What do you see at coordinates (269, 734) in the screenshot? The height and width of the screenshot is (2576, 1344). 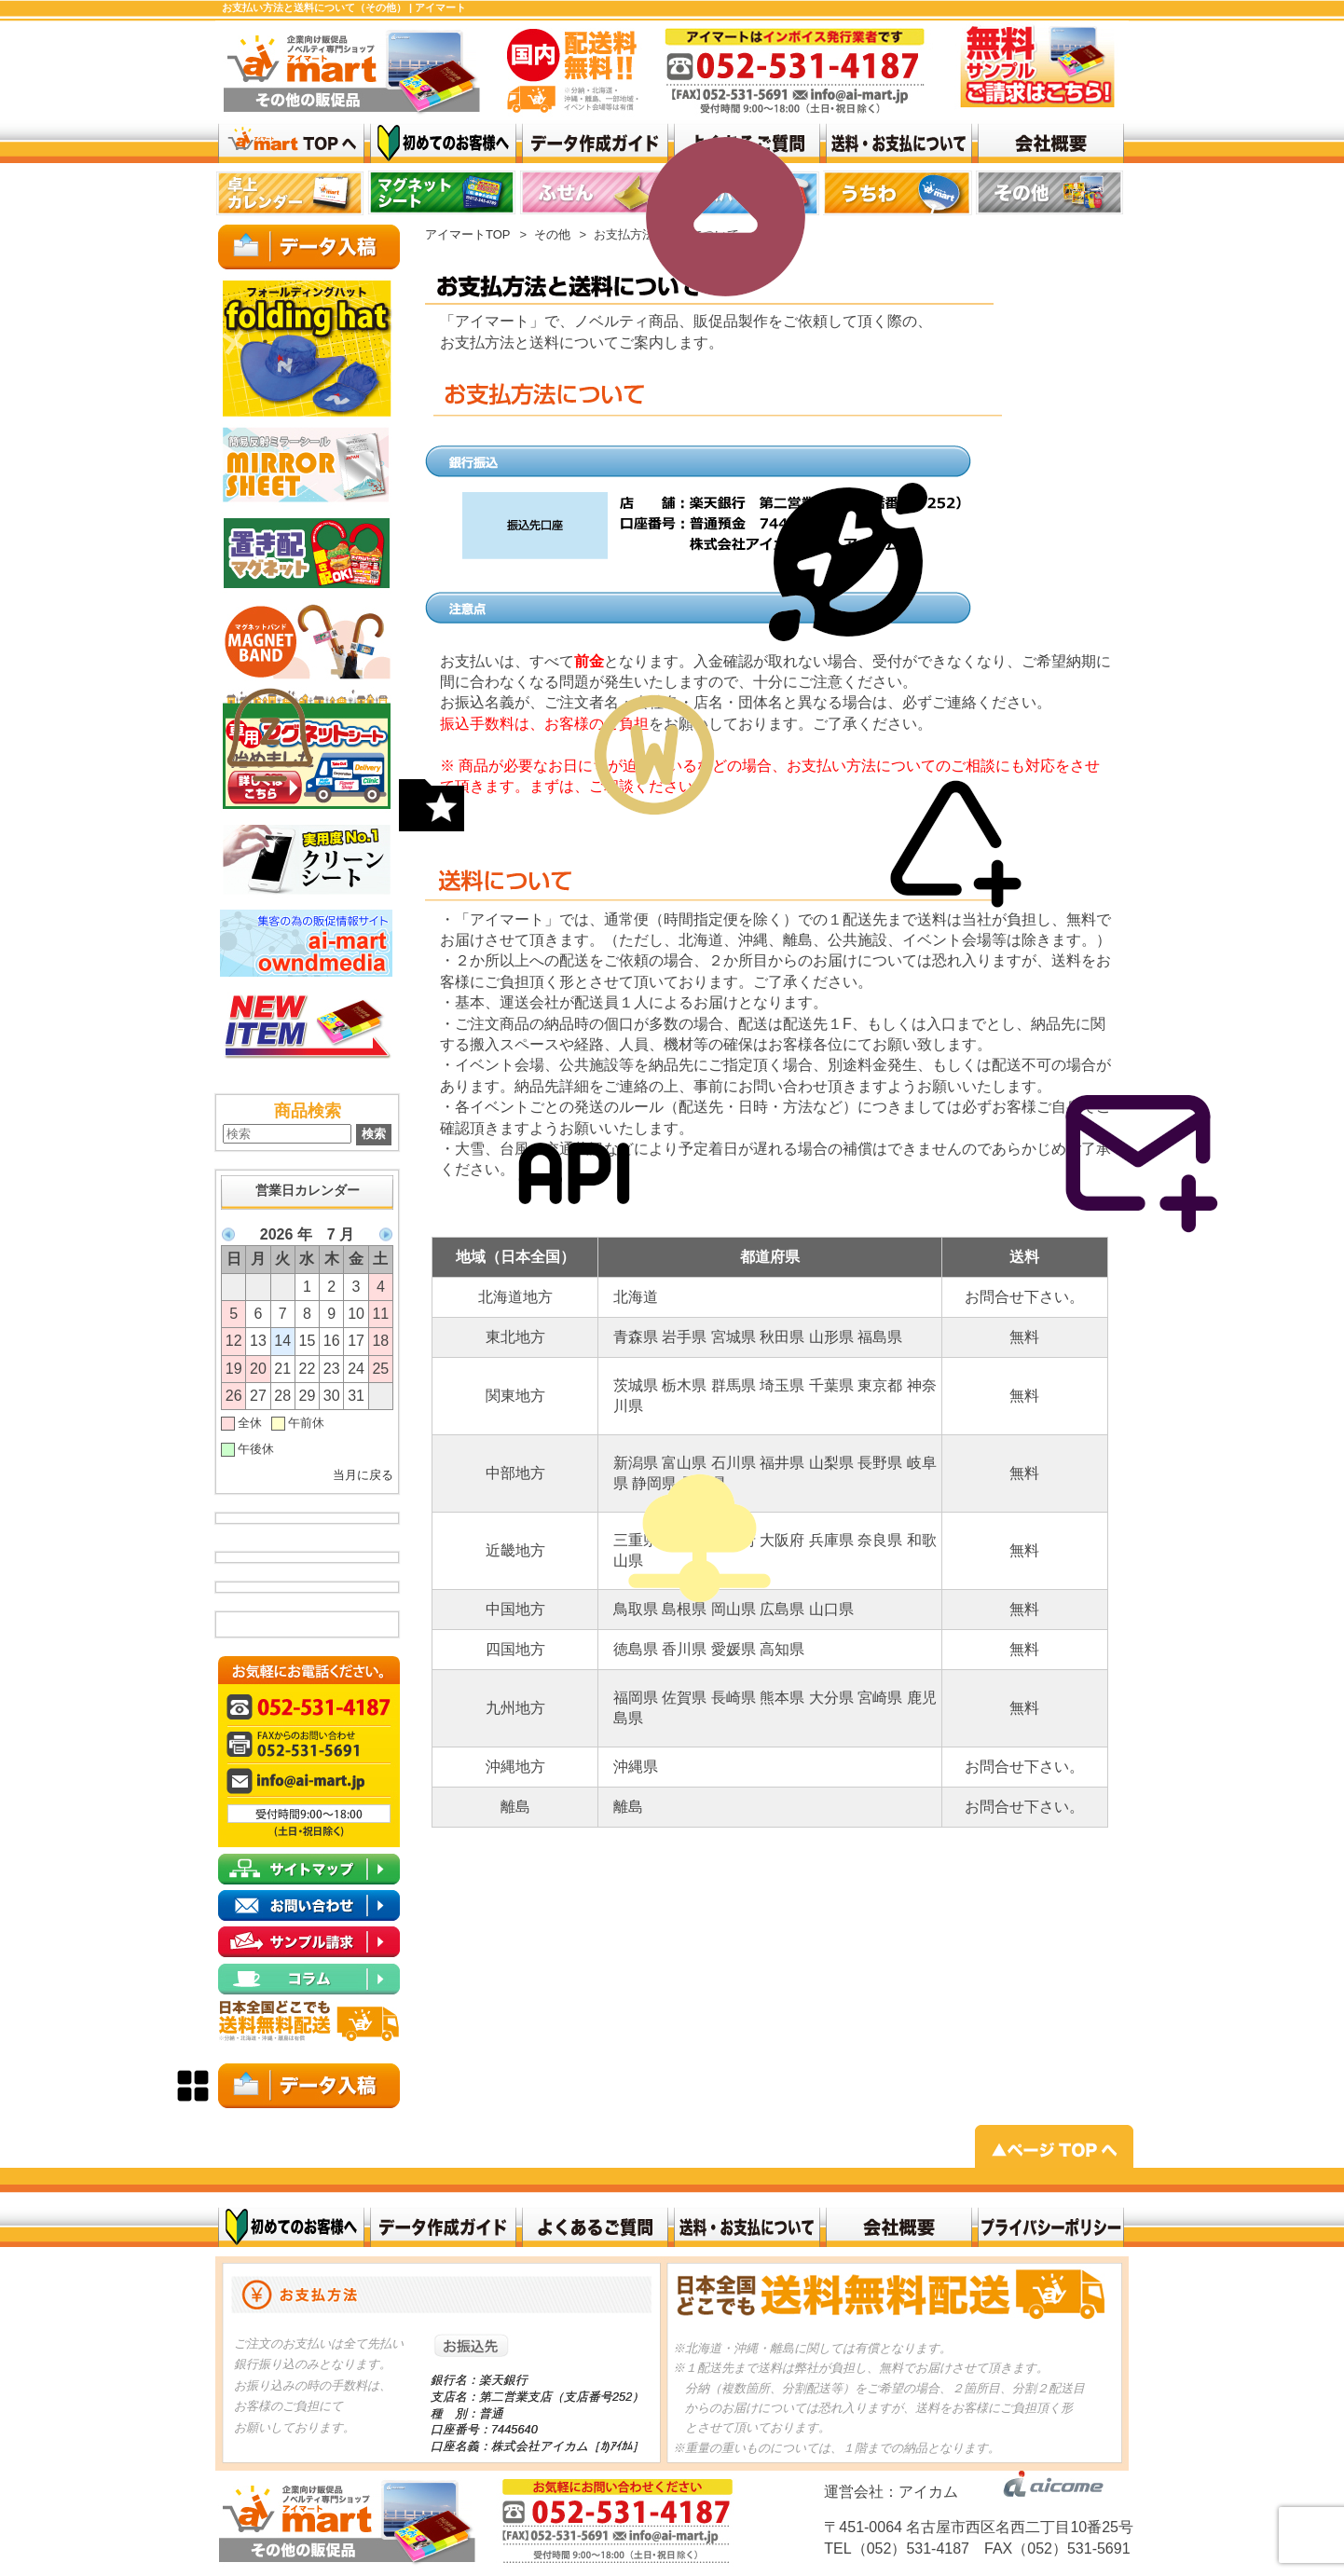 I see `notifications are snoozed` at bounding box center [269, 734].